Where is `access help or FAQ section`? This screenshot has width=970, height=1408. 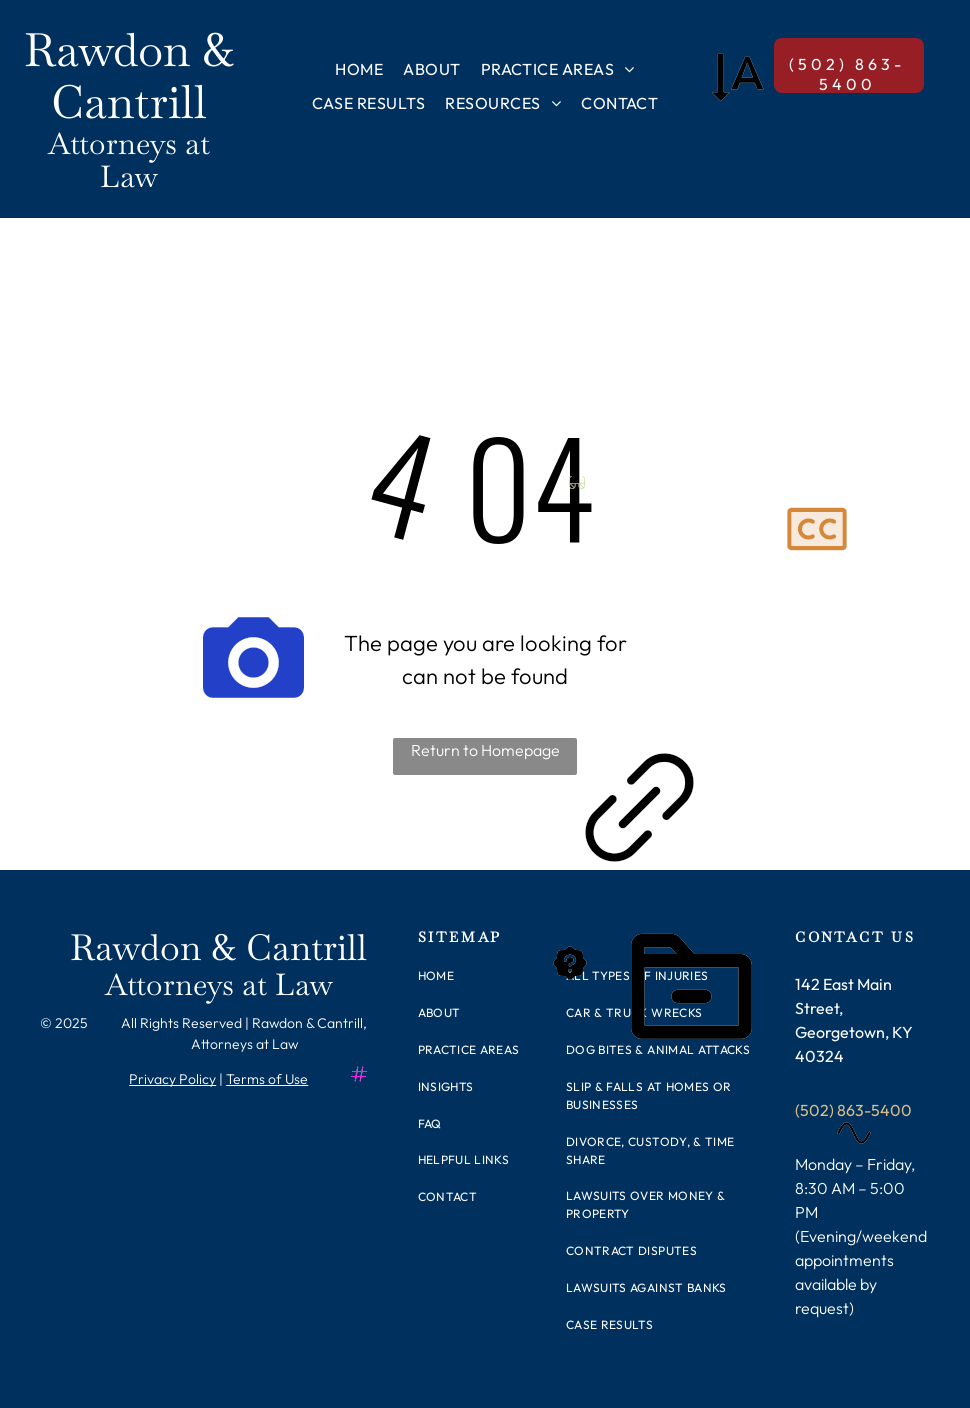 access help or FAQ section is located at coordinates (570, 963).